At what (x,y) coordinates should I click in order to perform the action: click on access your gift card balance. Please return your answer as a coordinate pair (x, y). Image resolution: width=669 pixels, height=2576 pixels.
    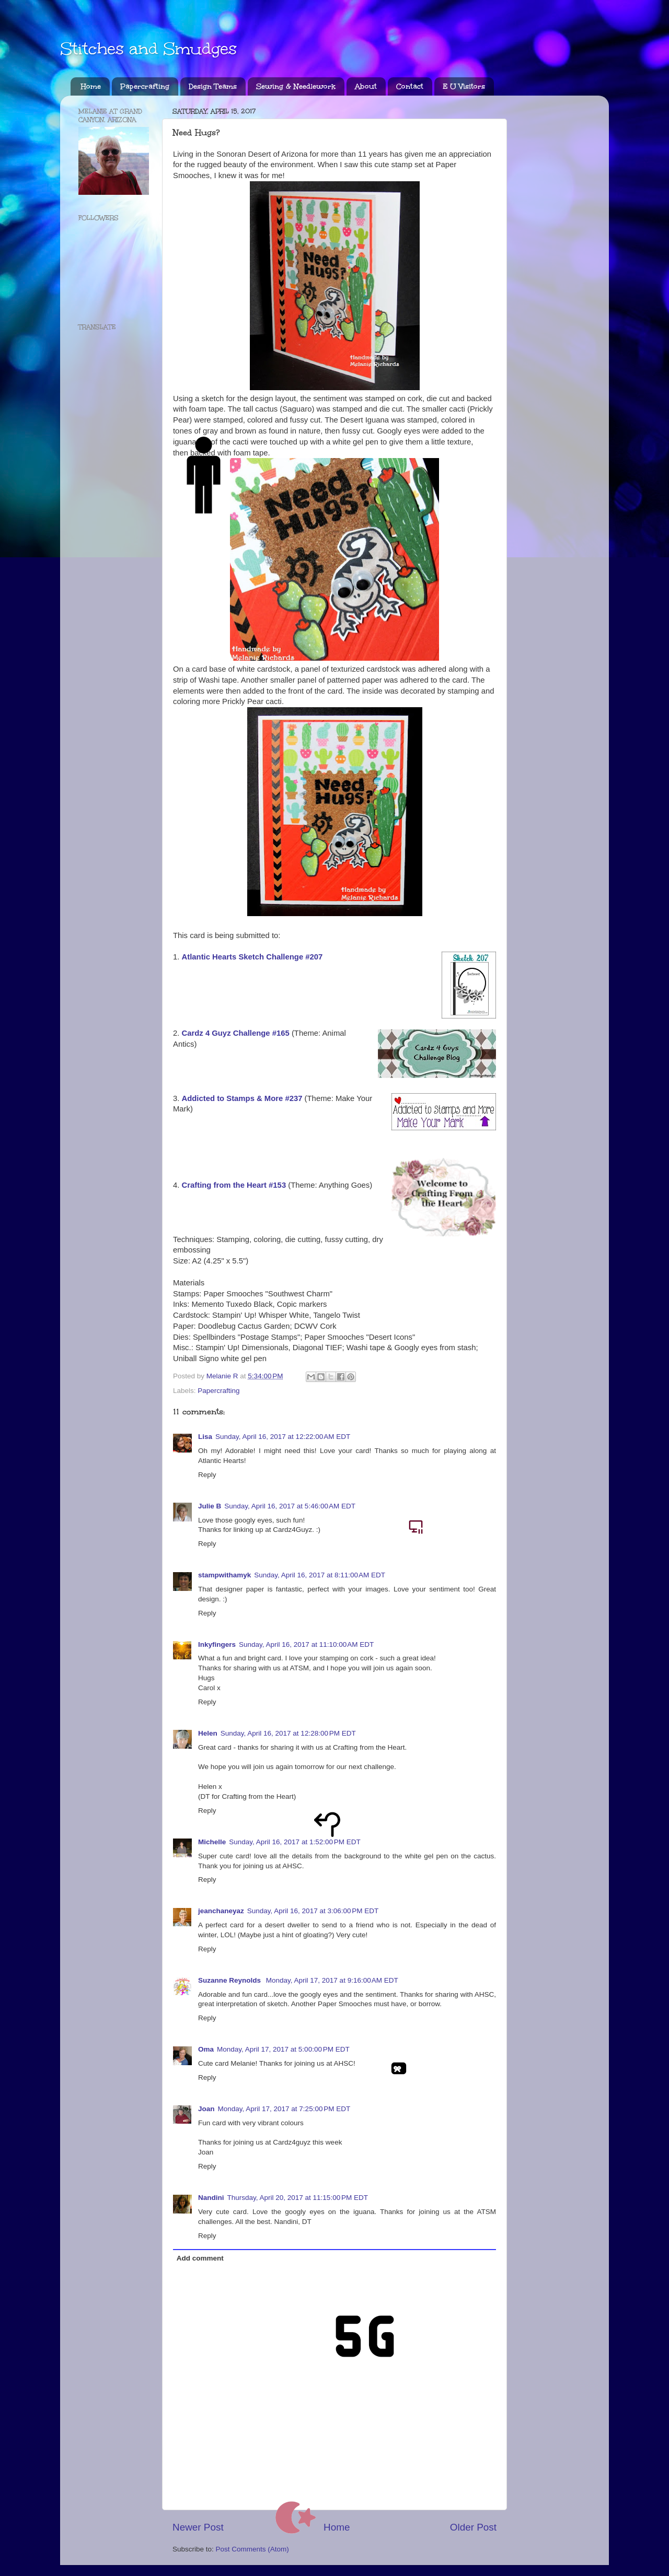
    Looking at the image, I should click on (399, 2068).